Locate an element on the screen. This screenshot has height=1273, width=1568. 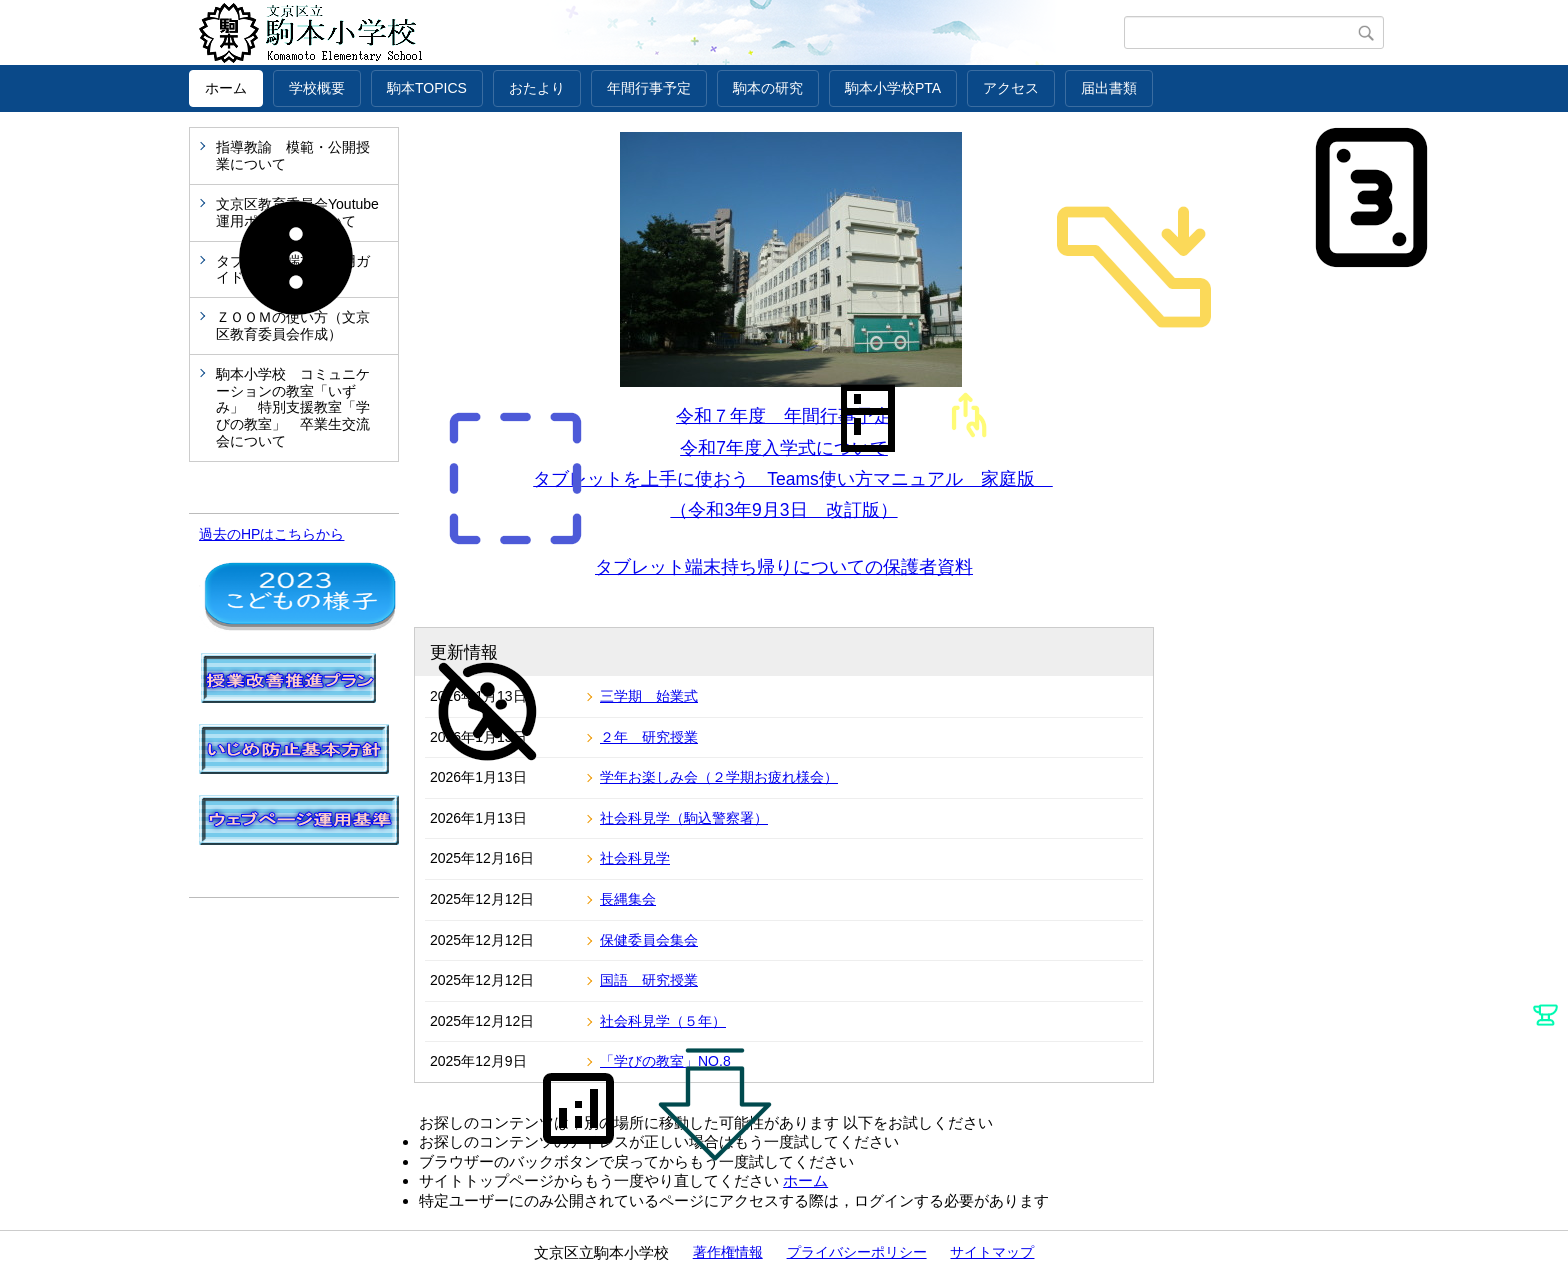
select the 3 playing card is located at coordinates (1371, 197).